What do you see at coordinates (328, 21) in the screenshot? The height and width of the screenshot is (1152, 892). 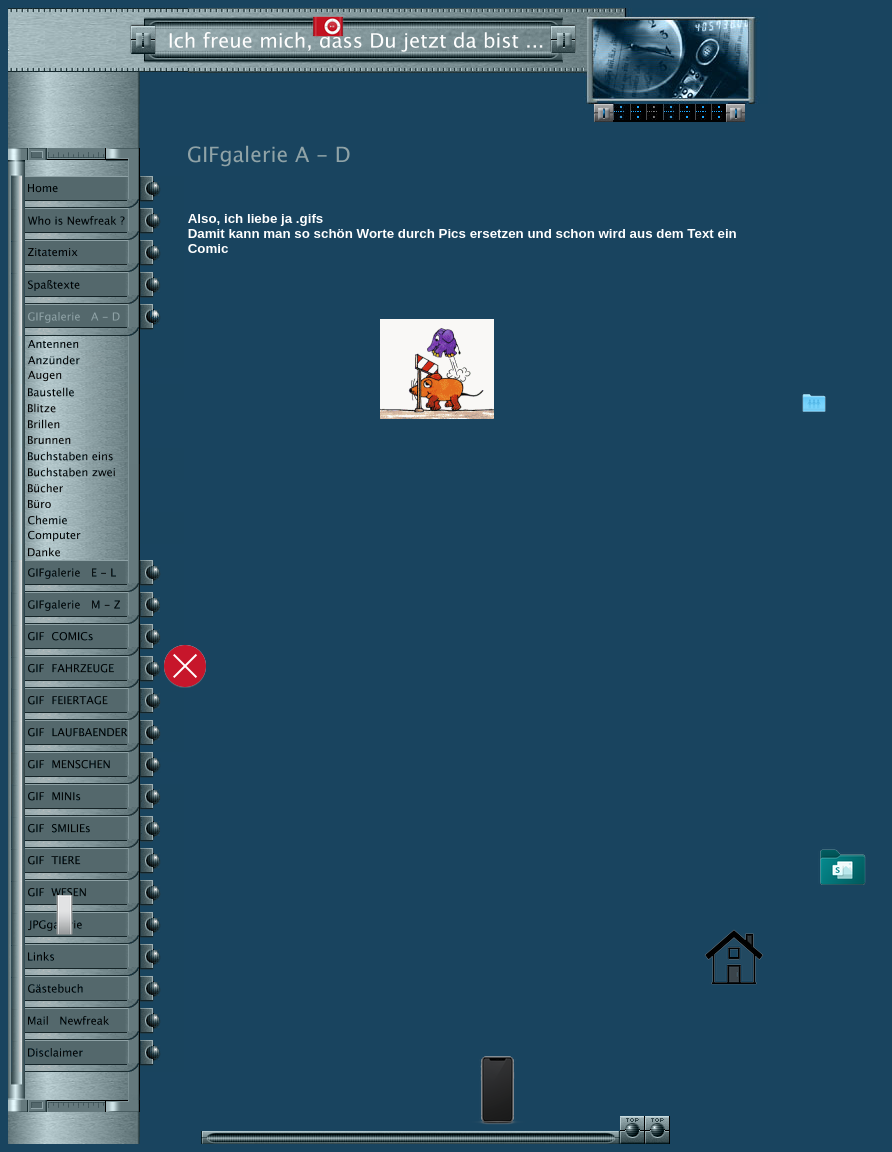 I see `iPod shuffle device indicator` at bounding box center [328, 21].